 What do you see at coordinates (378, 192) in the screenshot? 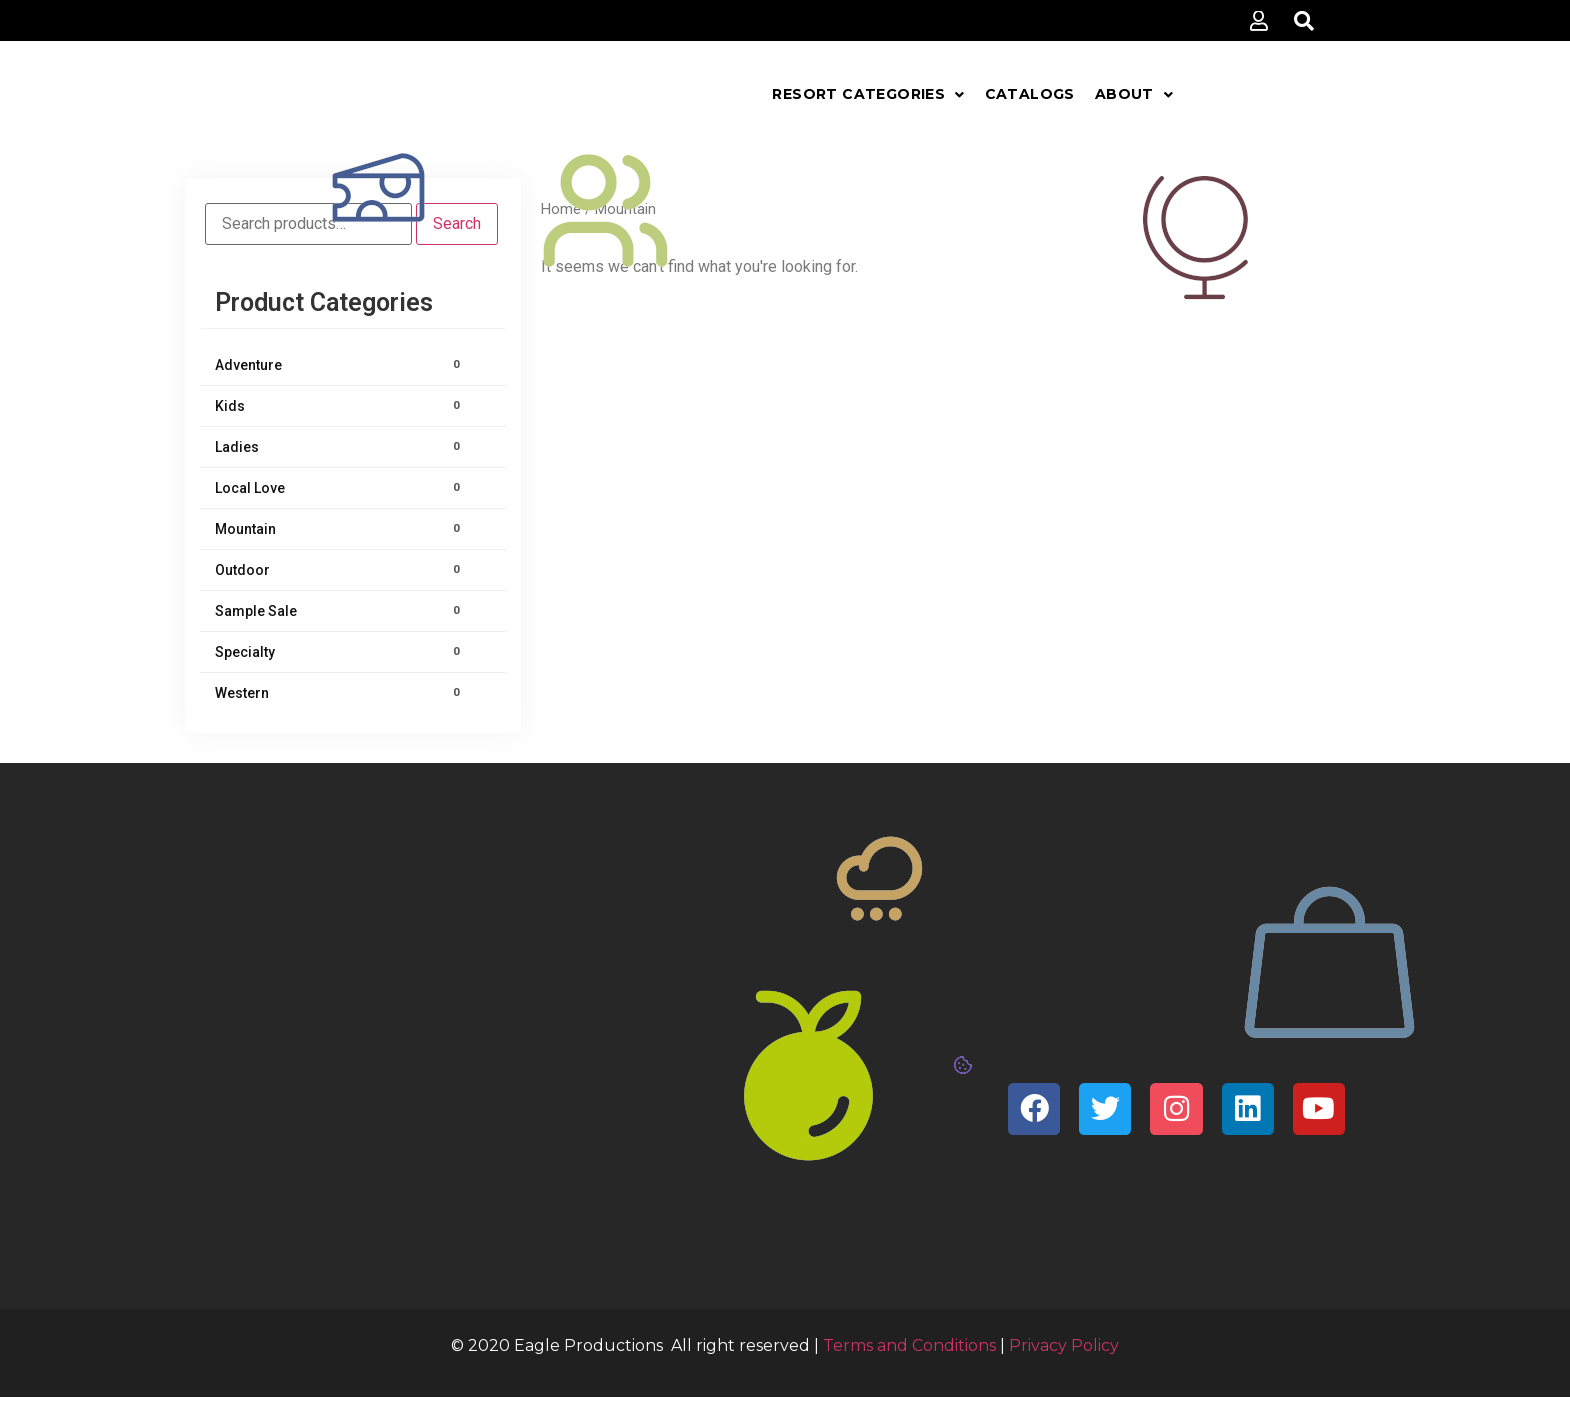
I see `indicates dairy or cheese-related content` at bounding box center [378, 192].